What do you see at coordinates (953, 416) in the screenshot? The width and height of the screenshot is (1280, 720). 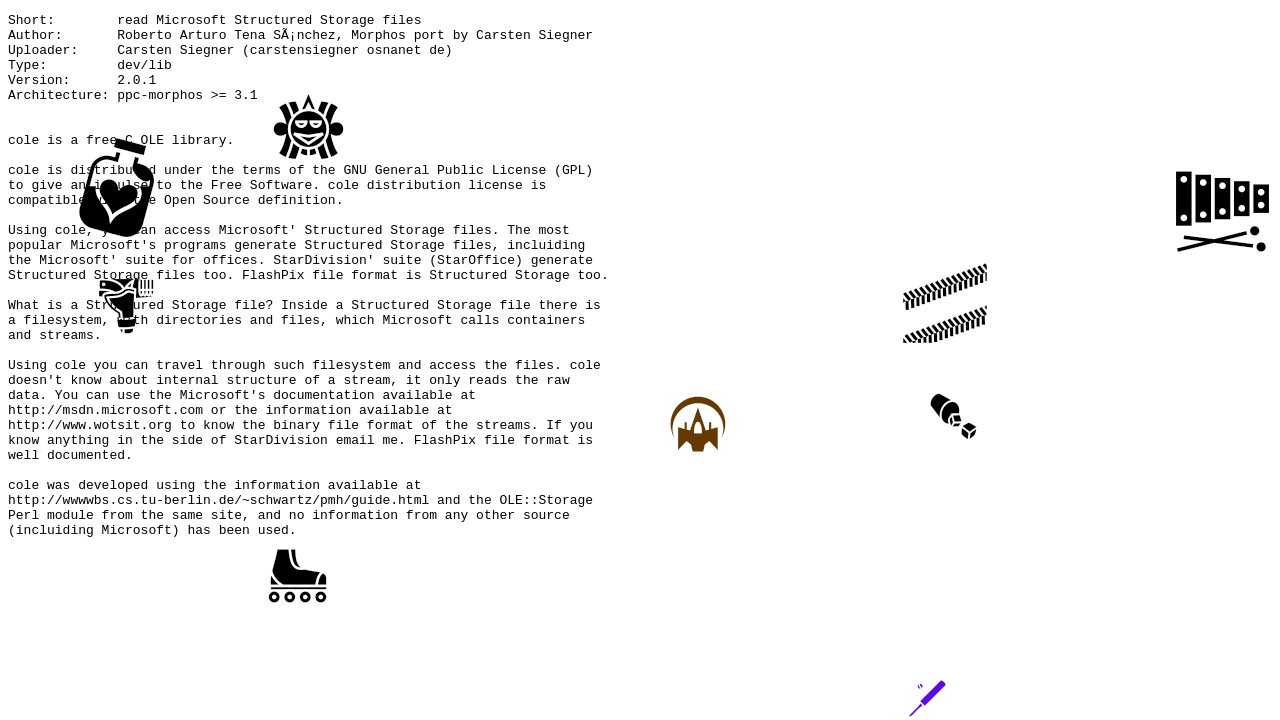 I see `roll the dice or randomize outcome` at bounding box center [953, 416].